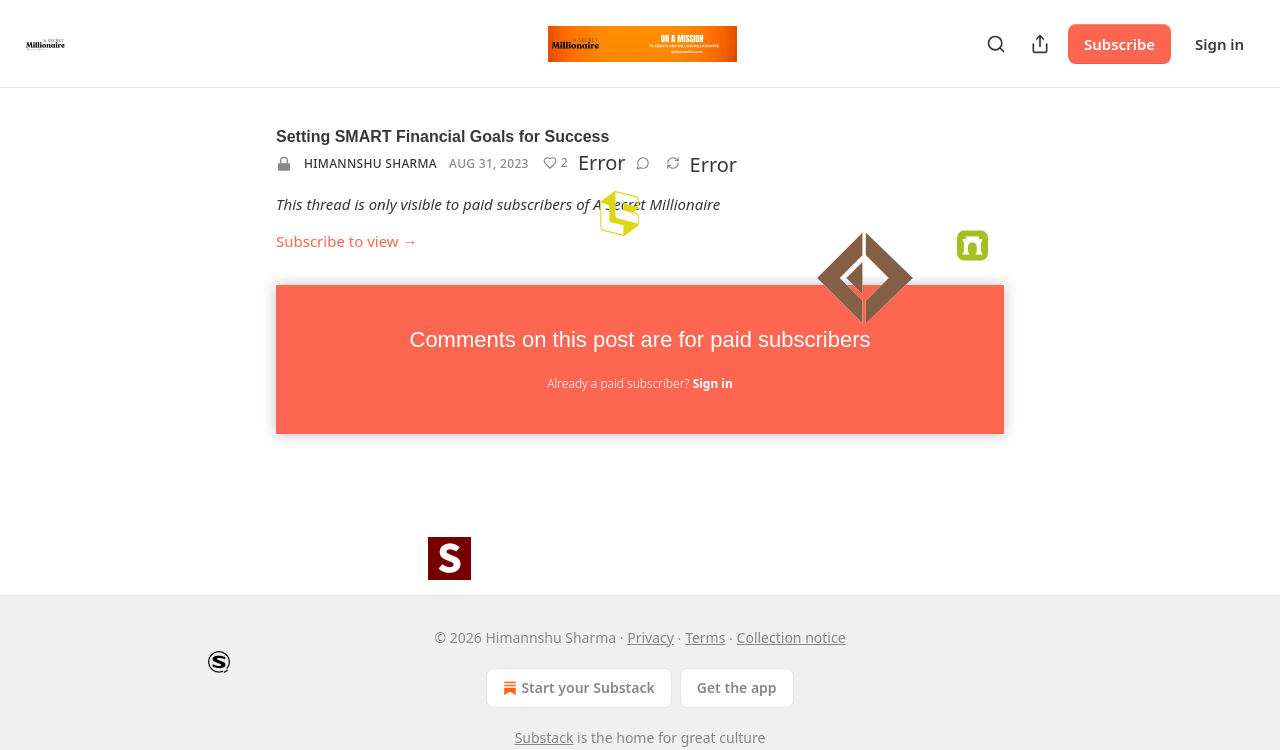  I want to click on semantic ui framework logo, so click(449, 558).